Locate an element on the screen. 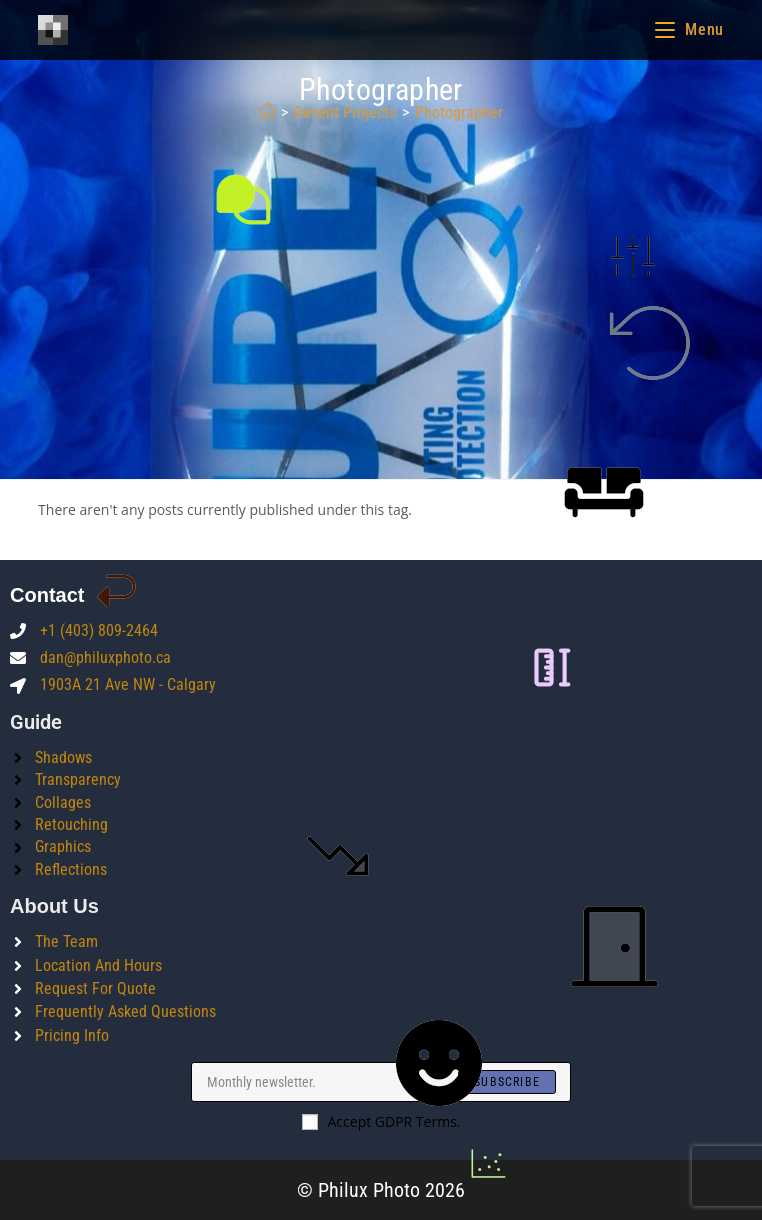 The height and width of the screenshot is (1220, 762). add an emoji or reaction is located at coordinates (439, 1063).